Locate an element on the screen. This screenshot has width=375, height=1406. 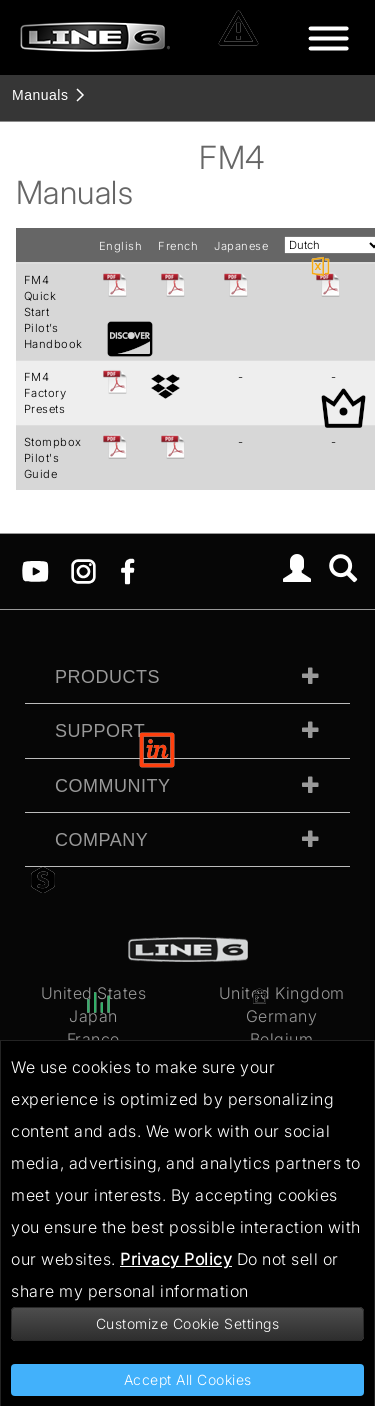
indicates a warning or alert status is located at coordinates (238, 28).